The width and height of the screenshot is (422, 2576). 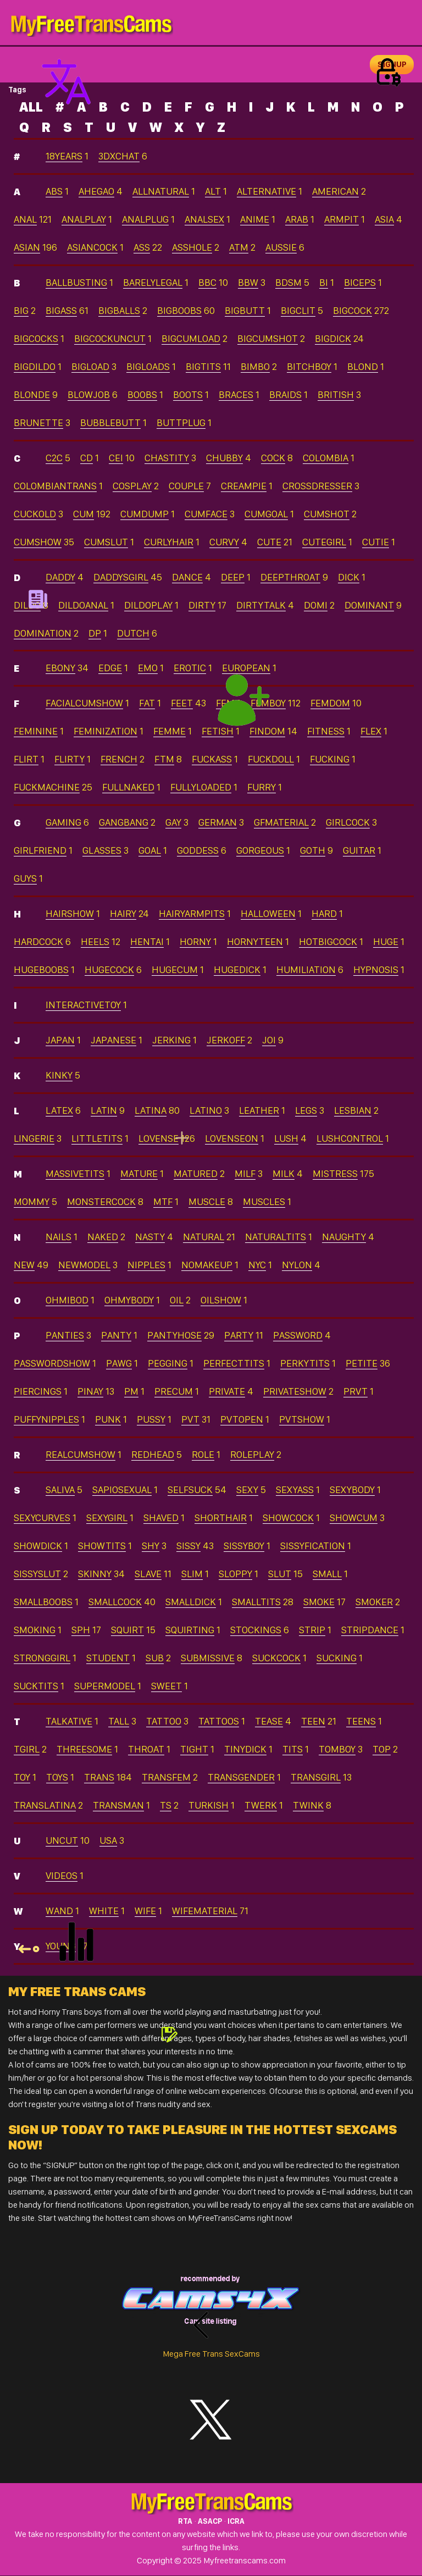 What do you see at coordinates (76, 1942) in the screenshot?
I see `view statistics and analytics` at bounding box center [76, 1942].